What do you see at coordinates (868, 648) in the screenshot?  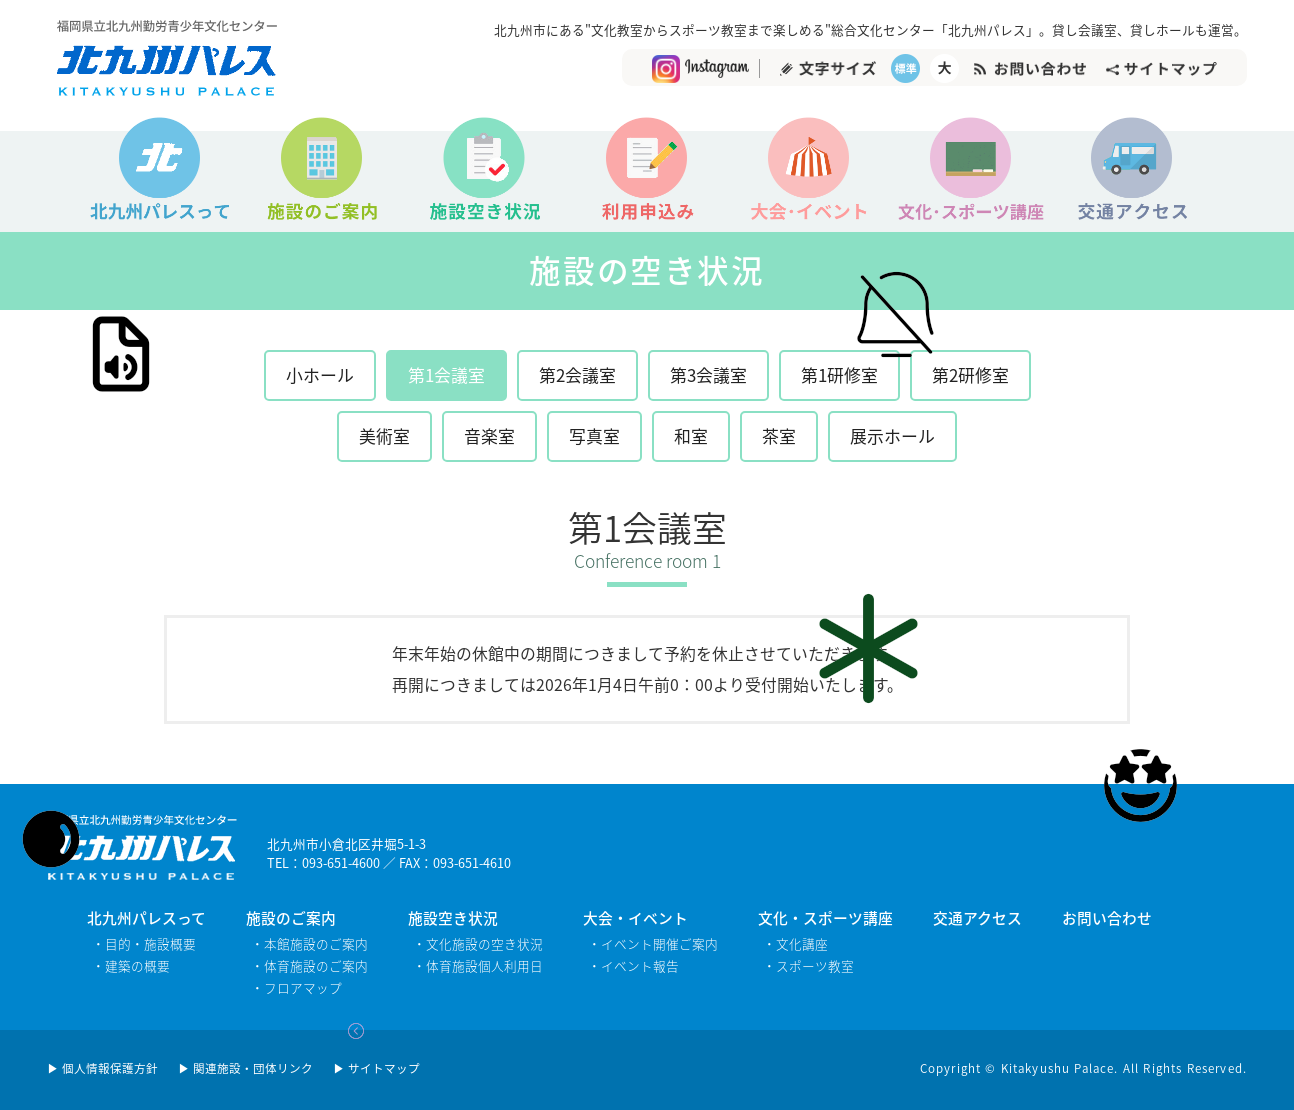 I see `indicates a required field in a form` at bounding box center [868, 648].